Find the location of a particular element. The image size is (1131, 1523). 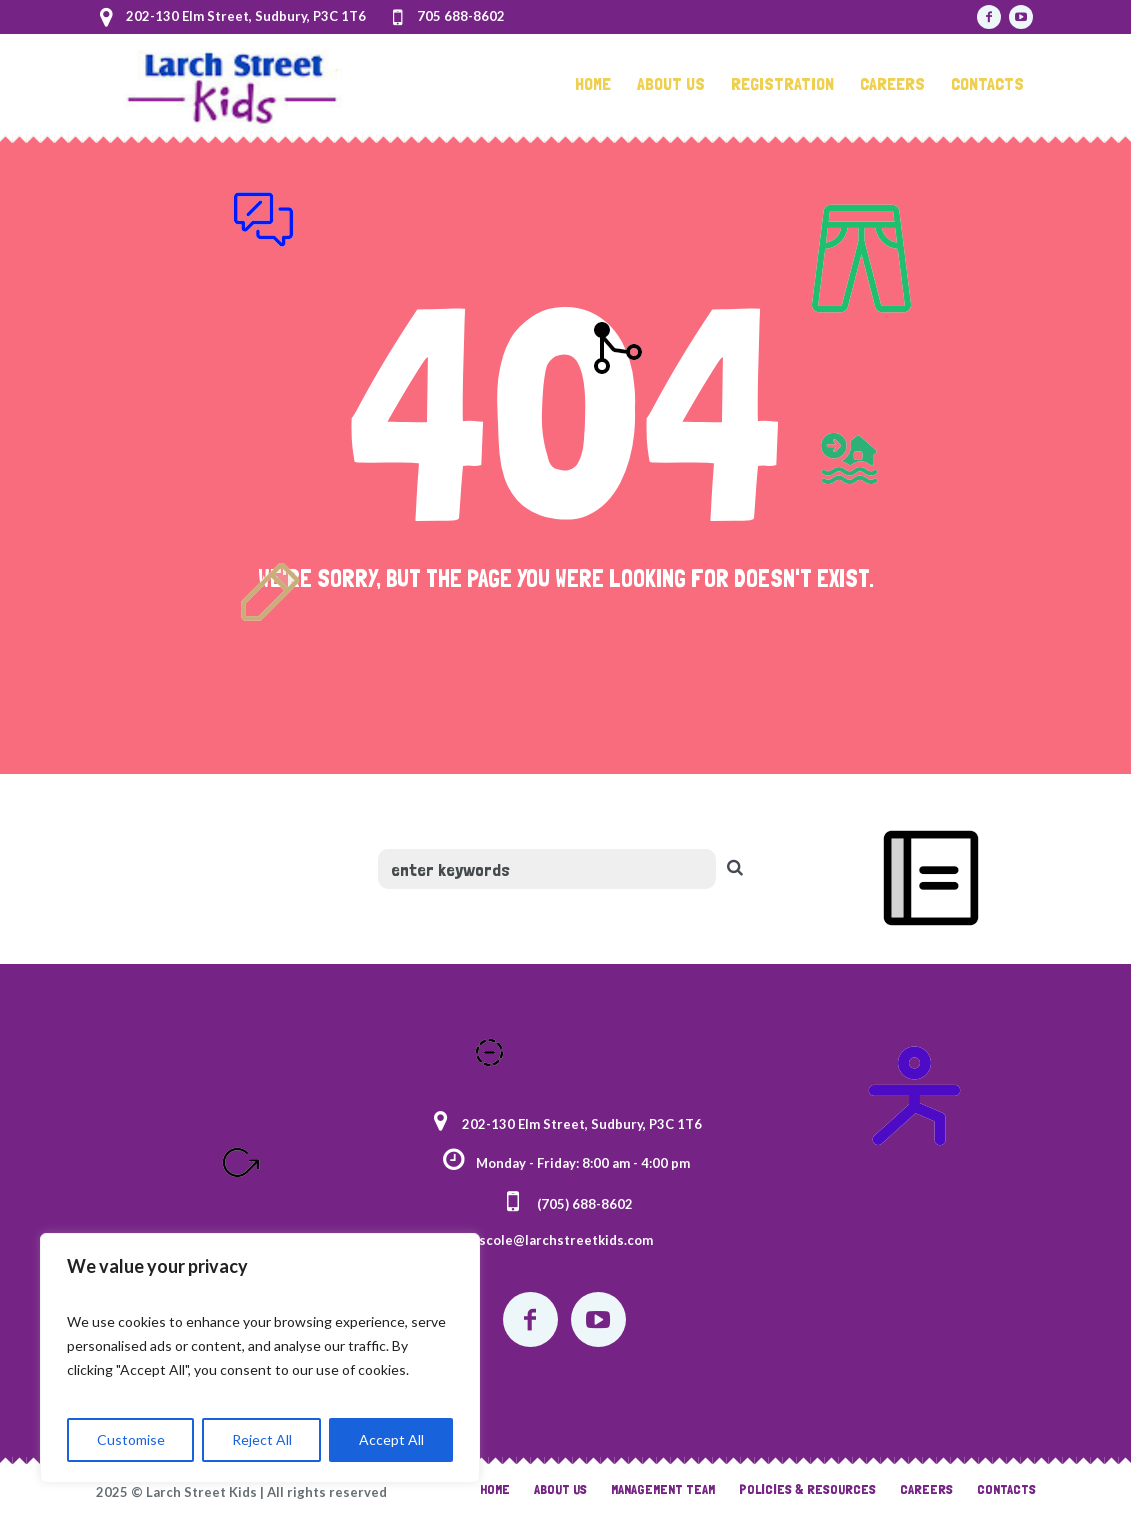

remove item from a pending or draft state is located at coordinates (489, 1052).